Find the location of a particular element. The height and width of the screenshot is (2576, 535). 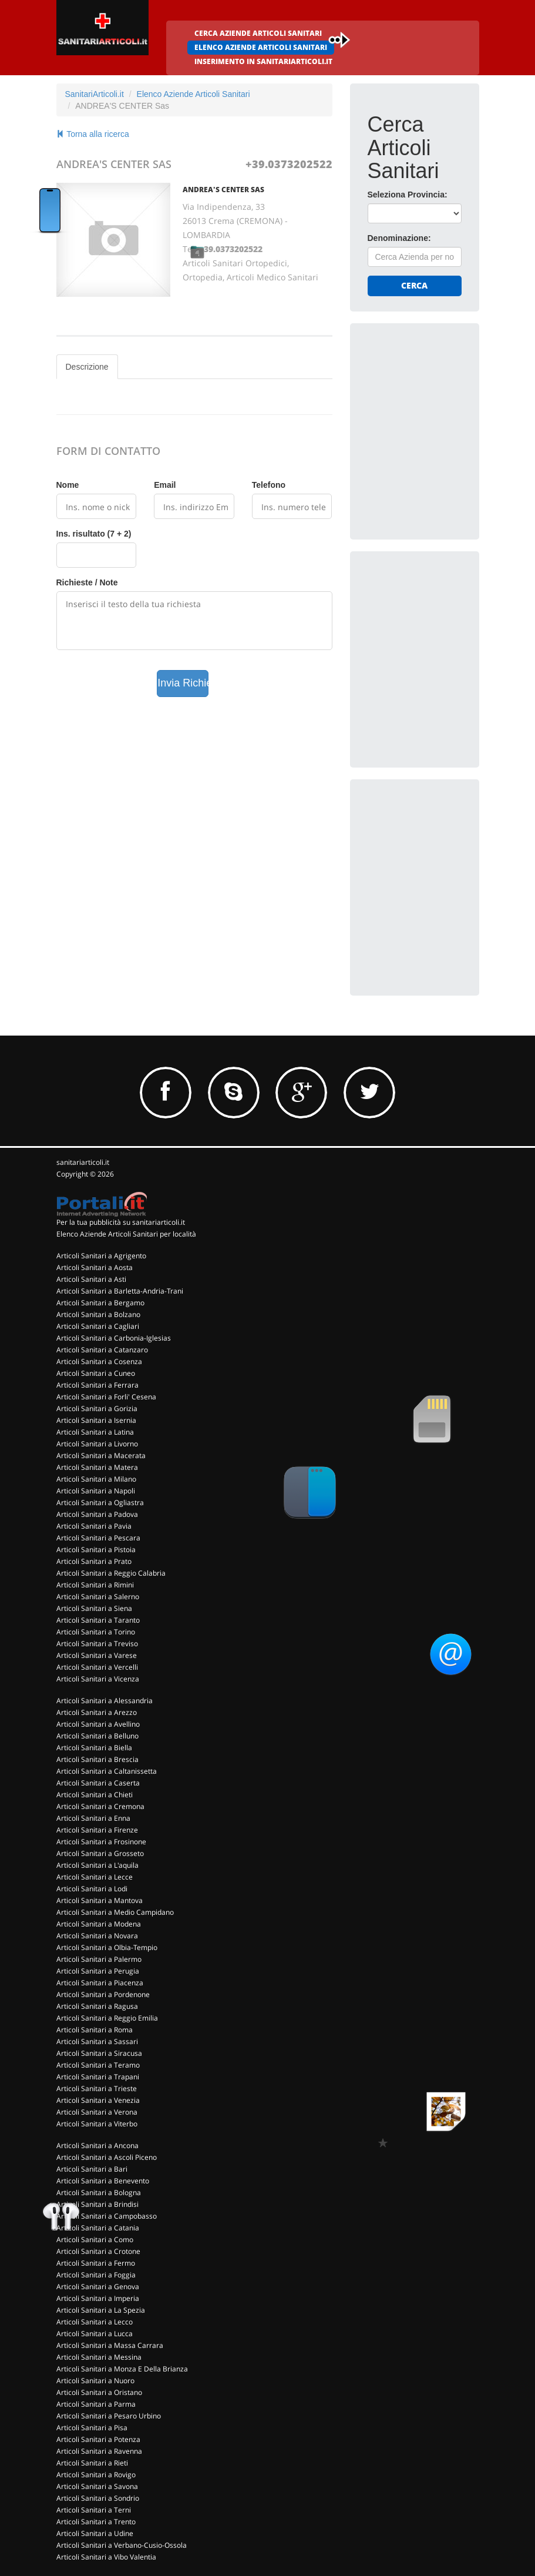

open insync cloud sync folder is located at coordinates (197, 252).